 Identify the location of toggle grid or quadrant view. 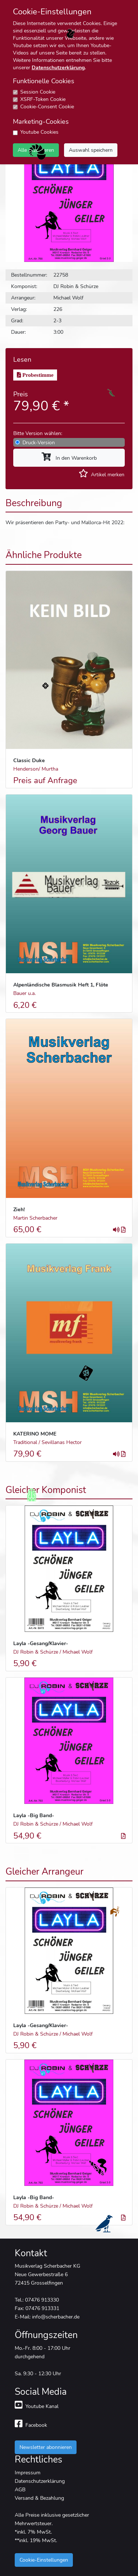
(45, 686).